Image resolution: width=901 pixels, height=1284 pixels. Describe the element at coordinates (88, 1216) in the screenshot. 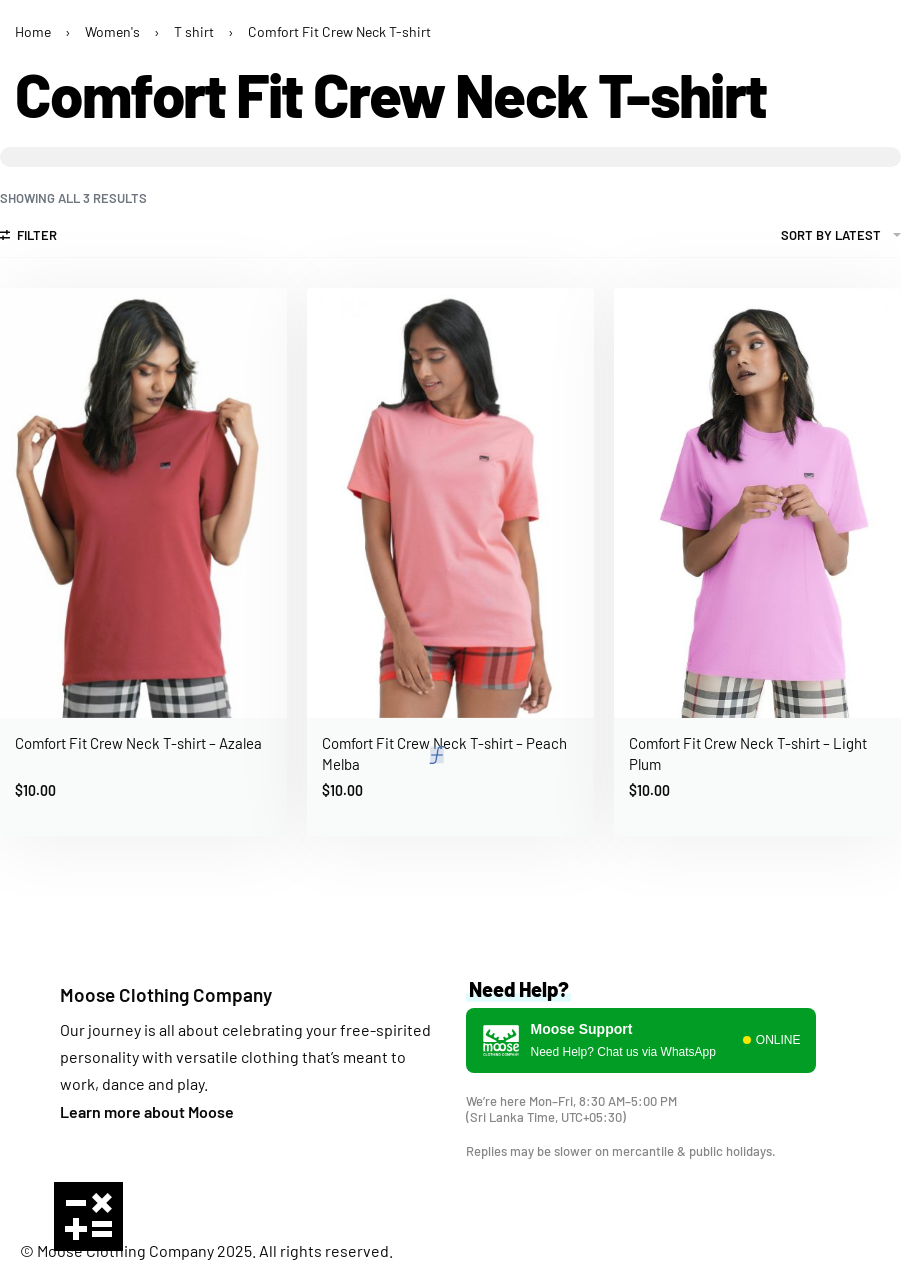

I see `open calculator app` at that location.